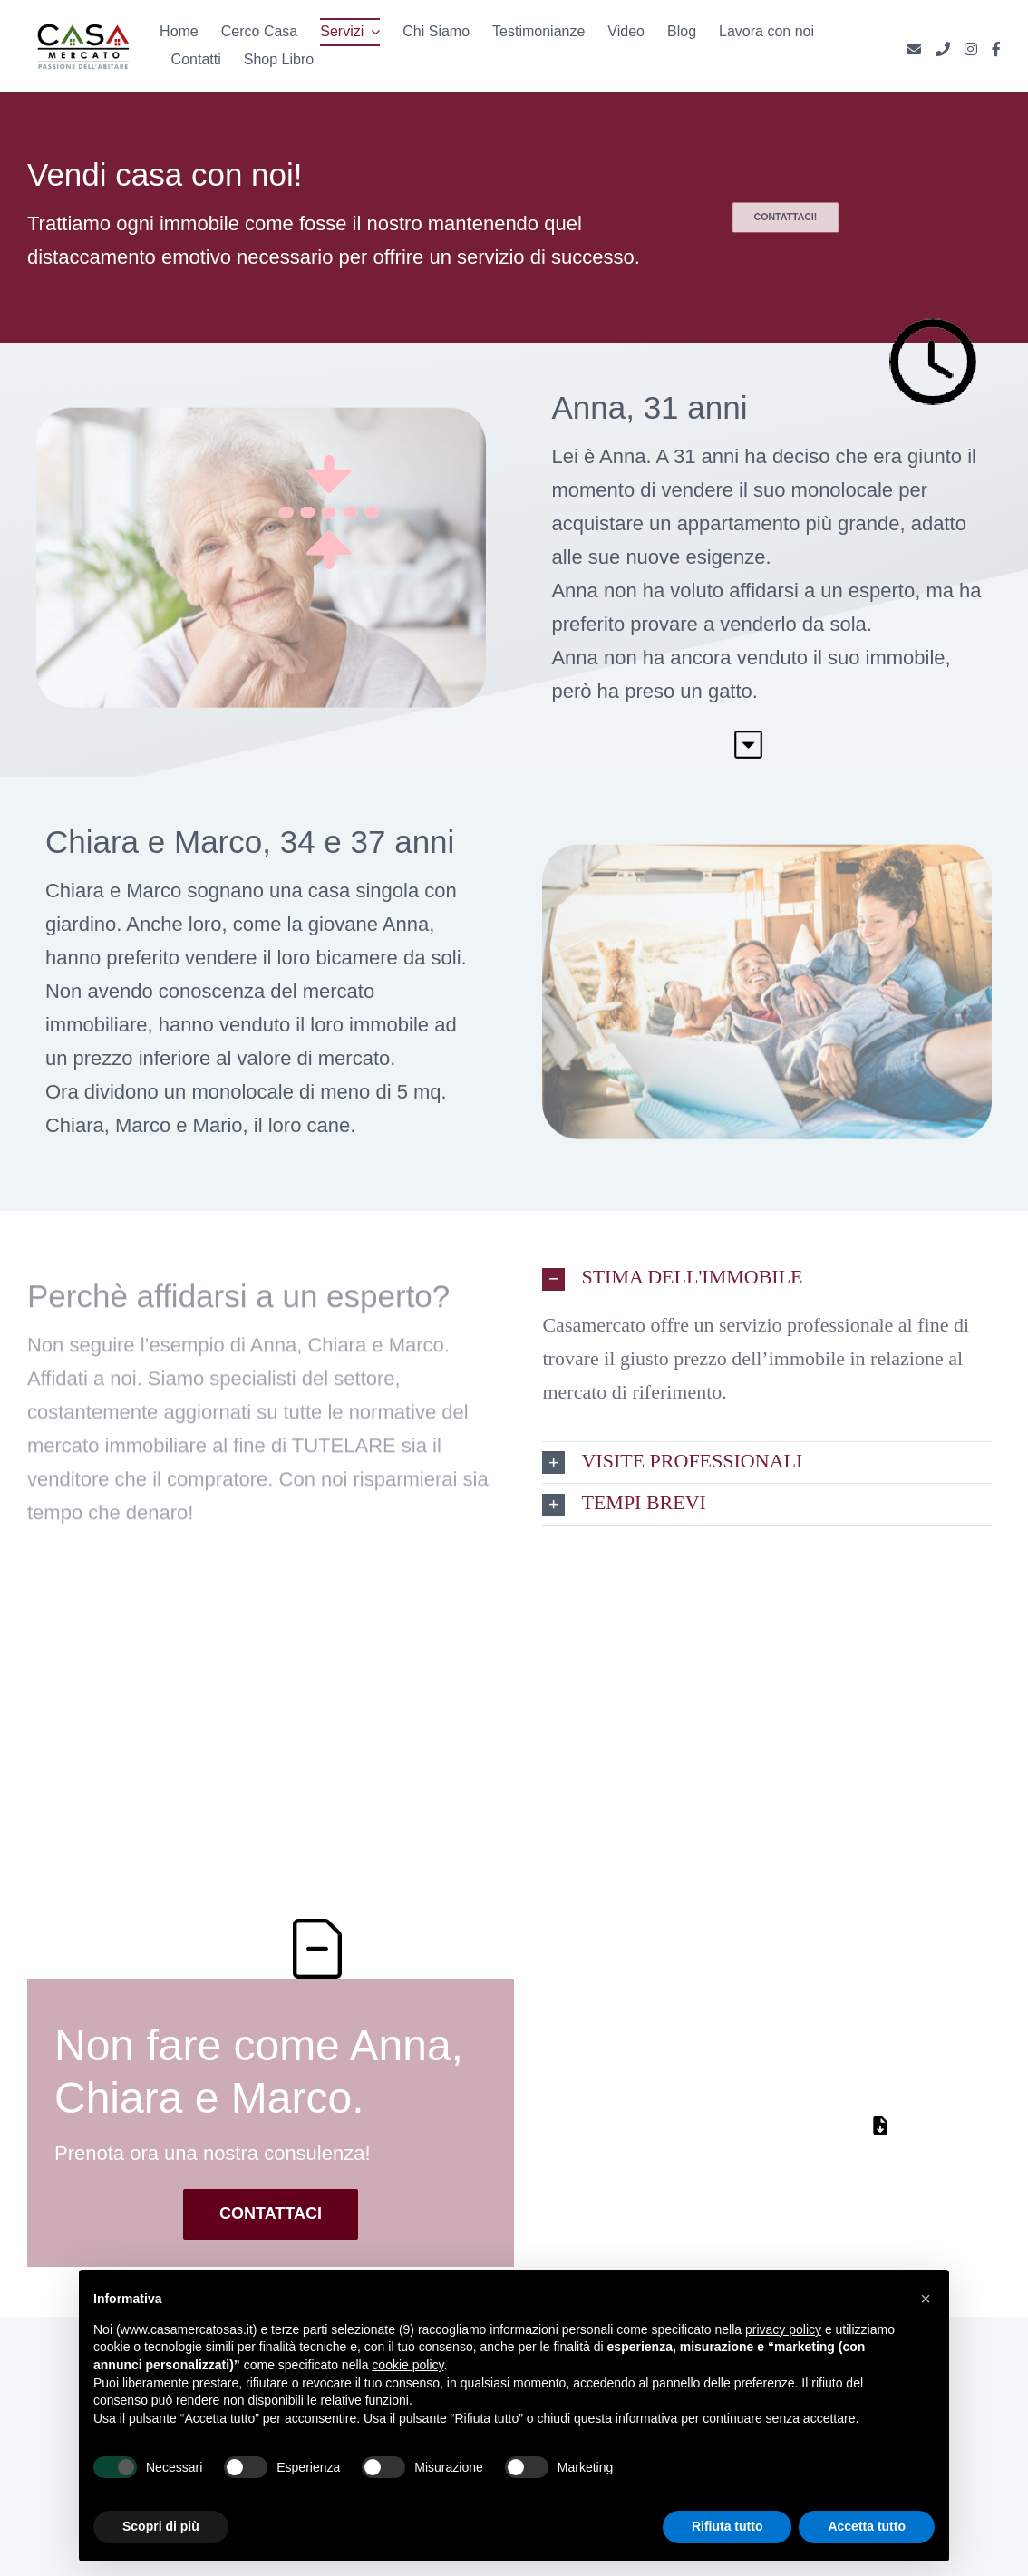  Describe the element at coordinates (317, 1949) in the screenshot. I see `indicates a file has been removed or deleted` at that location.